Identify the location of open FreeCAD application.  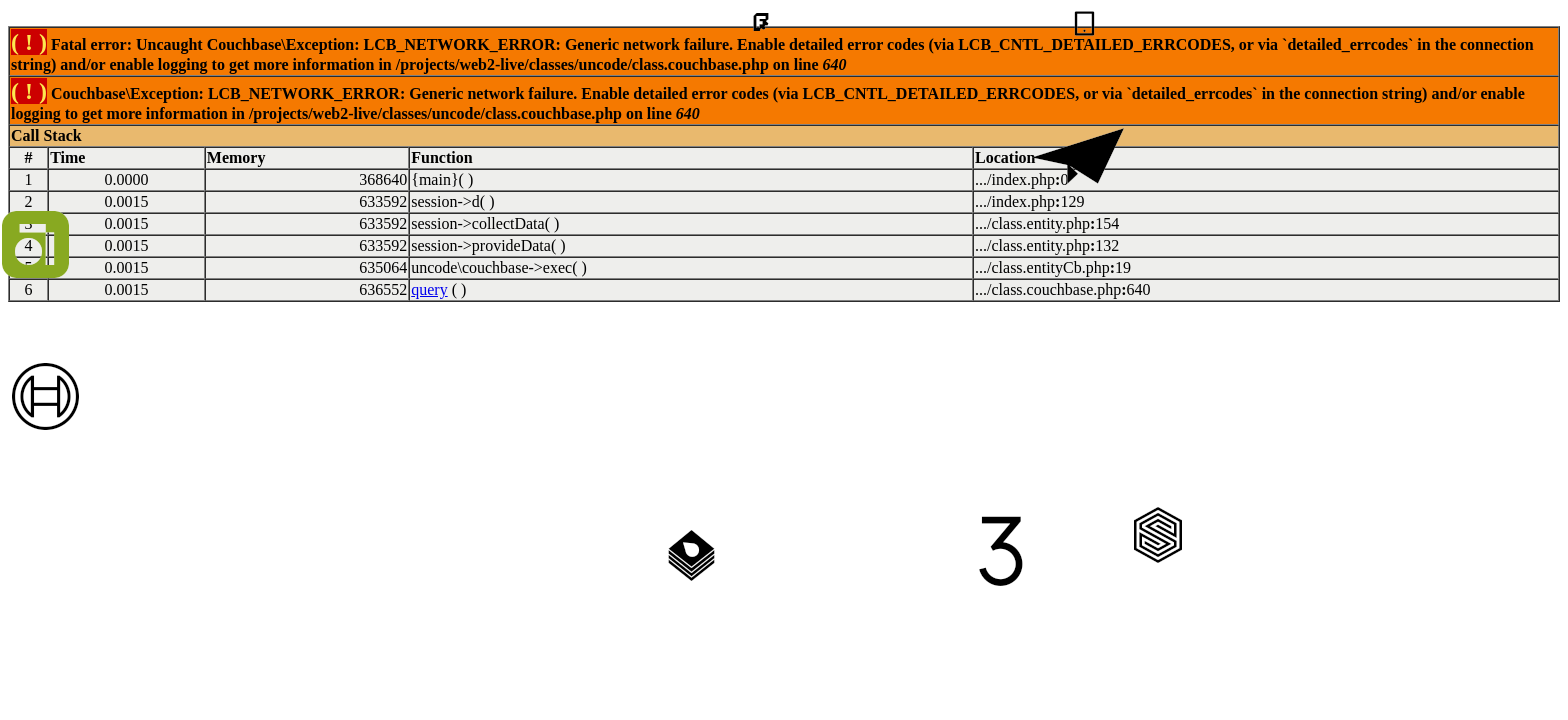
(761, 22).